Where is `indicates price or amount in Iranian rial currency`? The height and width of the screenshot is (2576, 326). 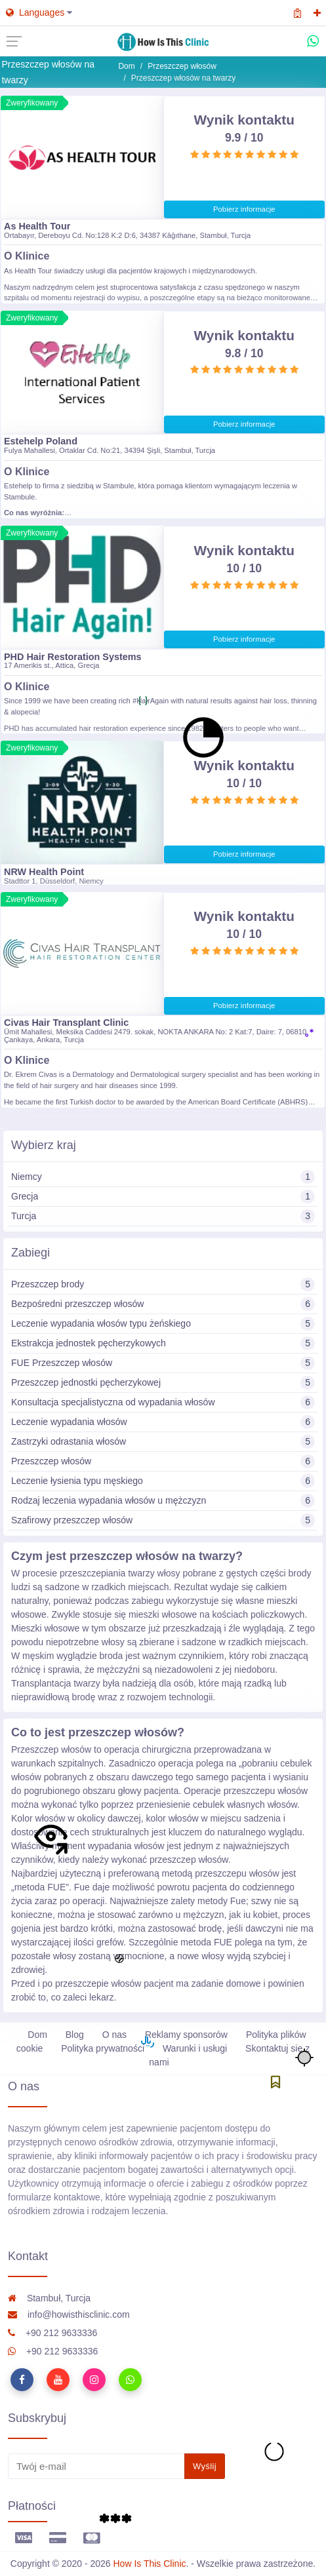
indicates price or amount in Iranian rial currency is located at coordinates (148, 2042).